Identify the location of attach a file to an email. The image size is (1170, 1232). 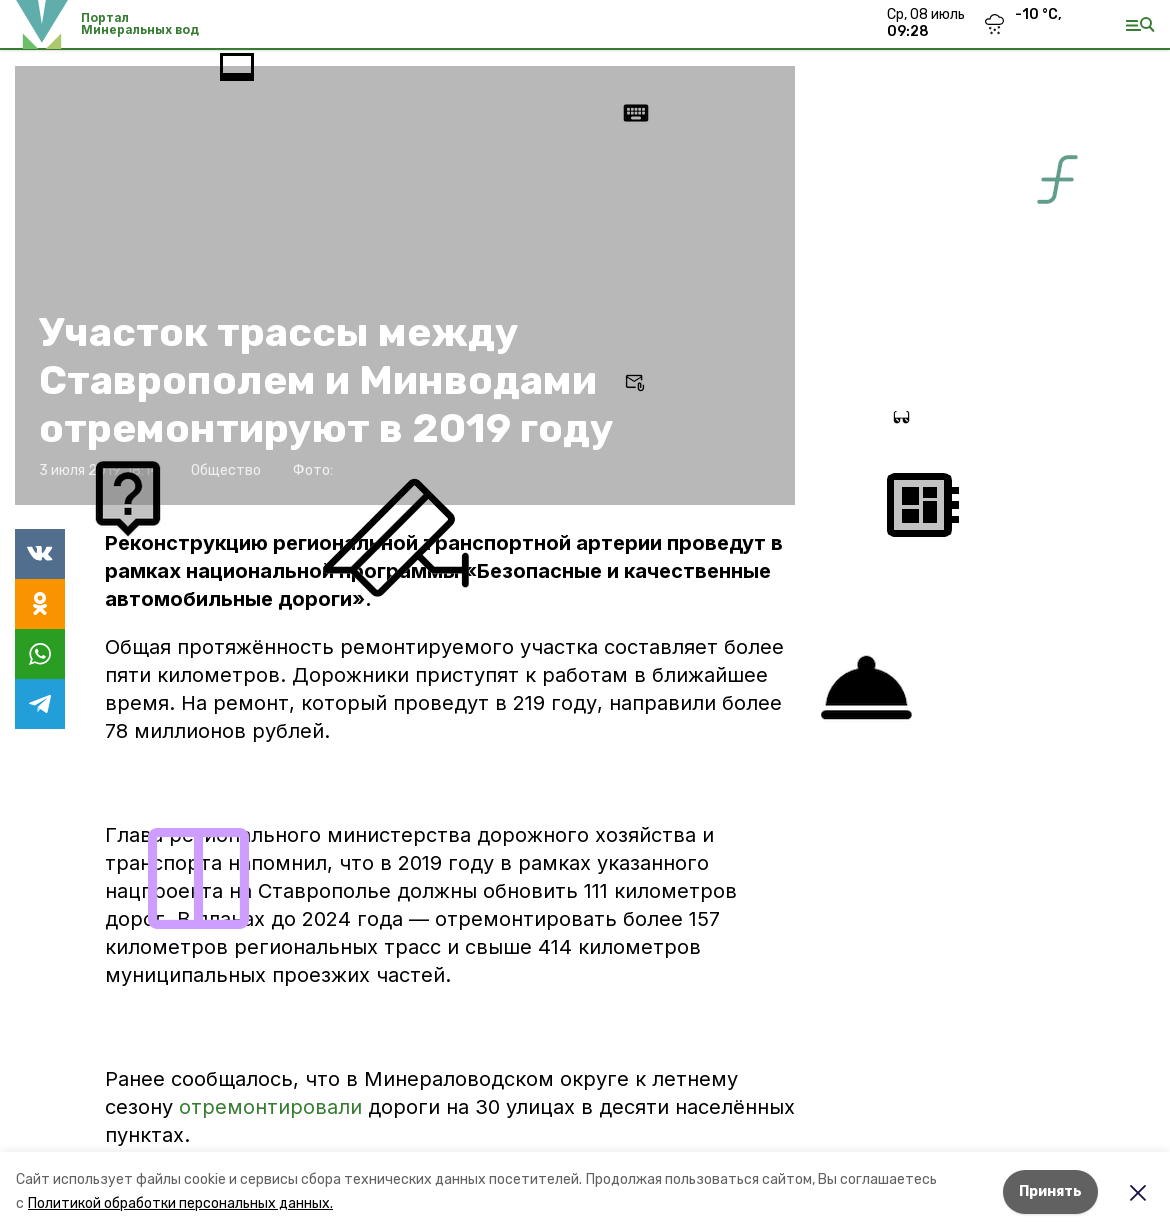
(635, 383).